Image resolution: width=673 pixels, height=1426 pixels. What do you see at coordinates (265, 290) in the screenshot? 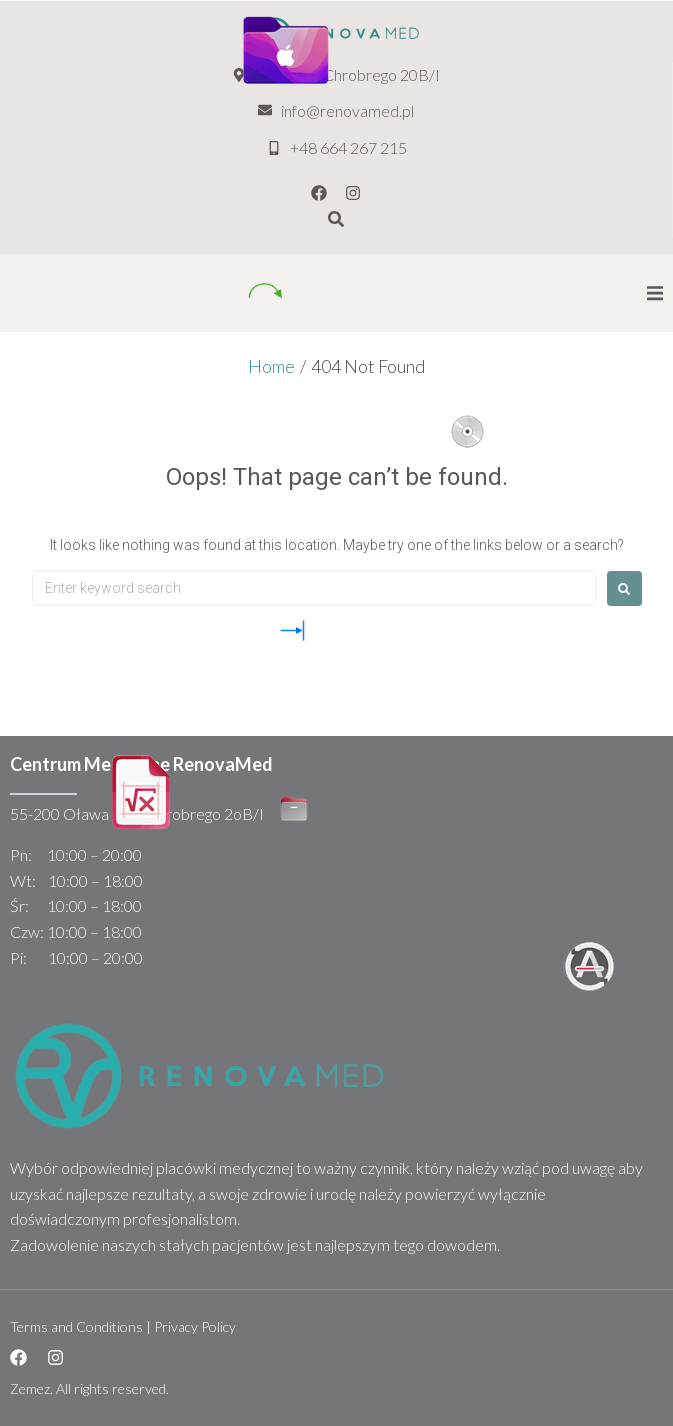
I see `redo the last undone action` at bounding box center [265, 290].